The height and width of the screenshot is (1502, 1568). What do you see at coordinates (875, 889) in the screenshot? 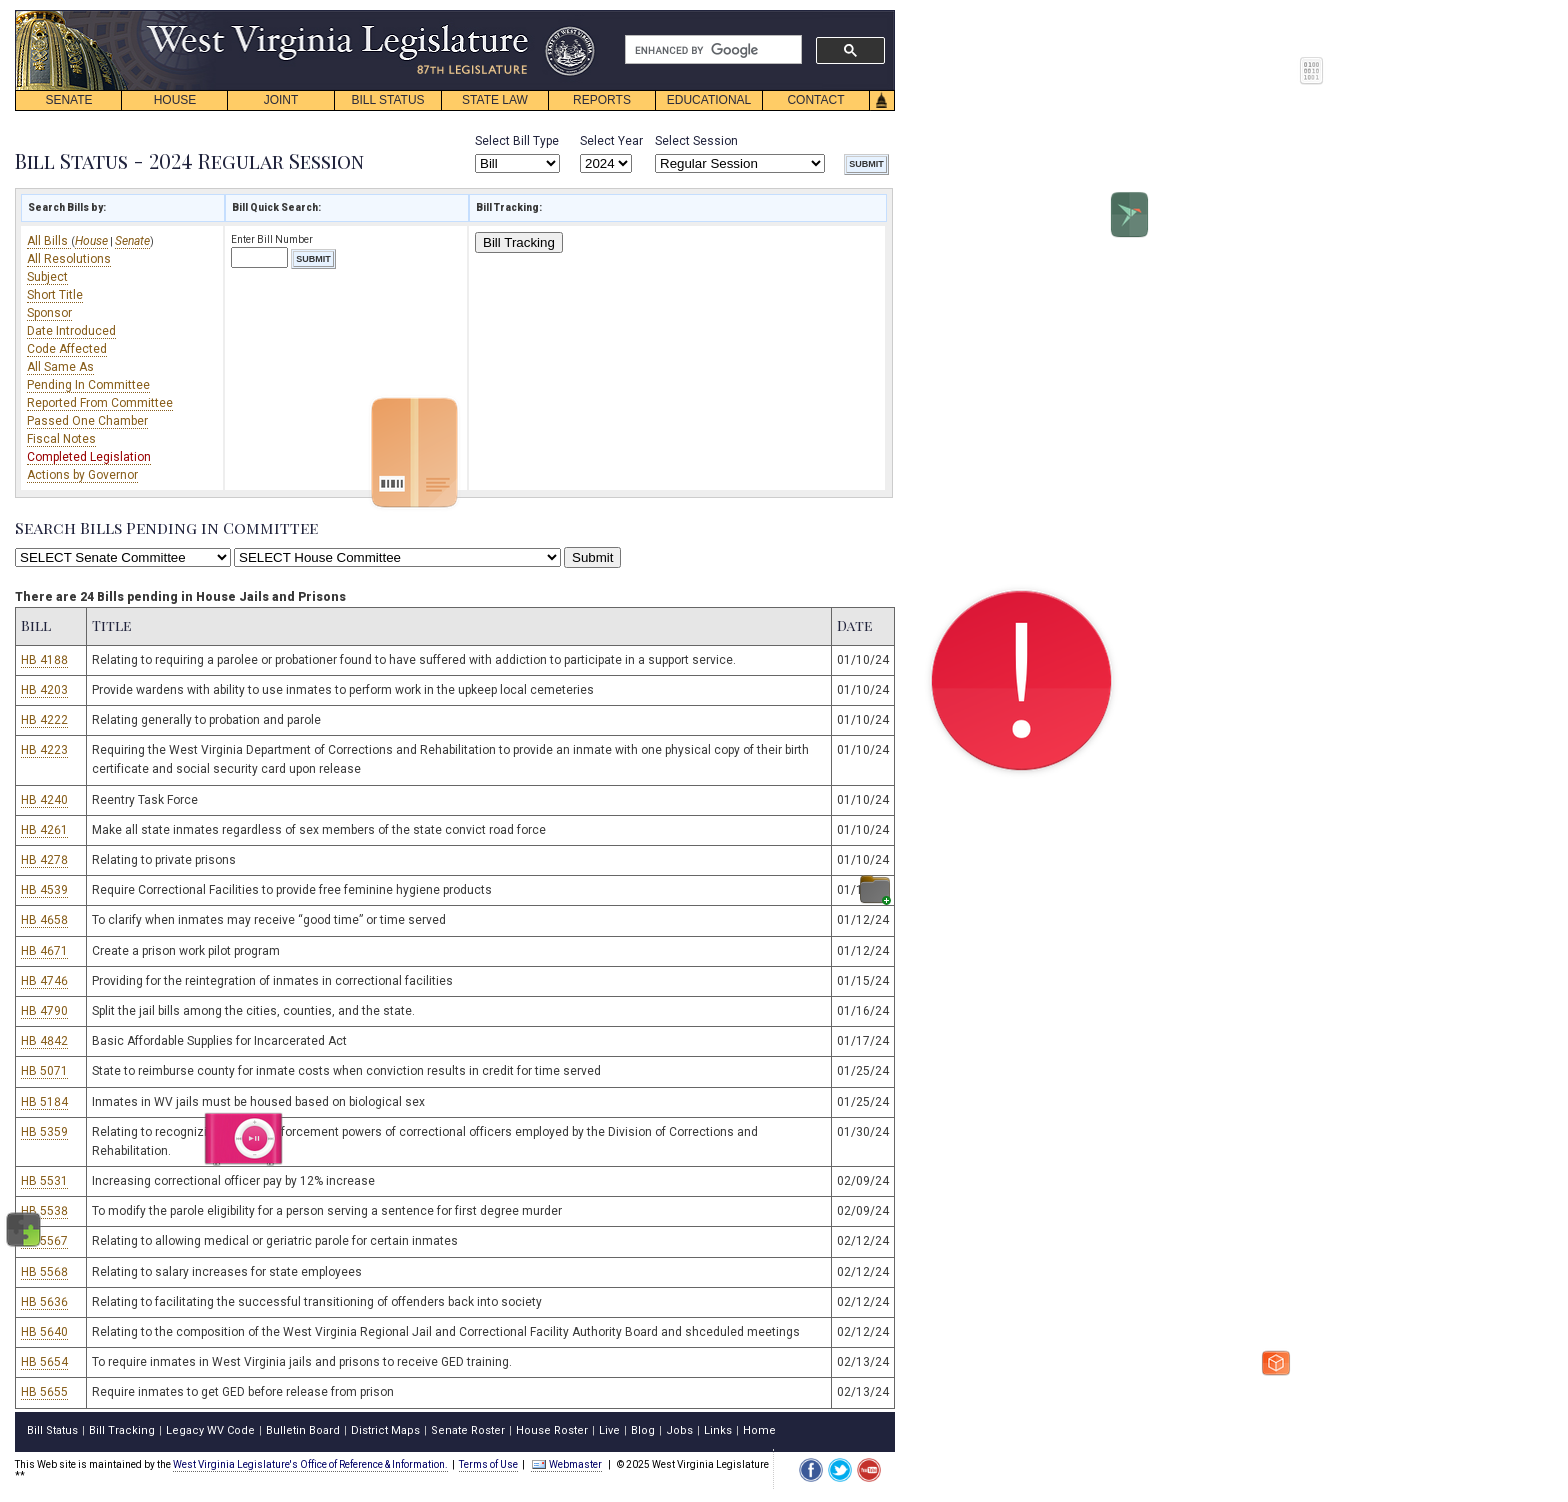
I see `create a new folder` at bounding box center [875, 889].